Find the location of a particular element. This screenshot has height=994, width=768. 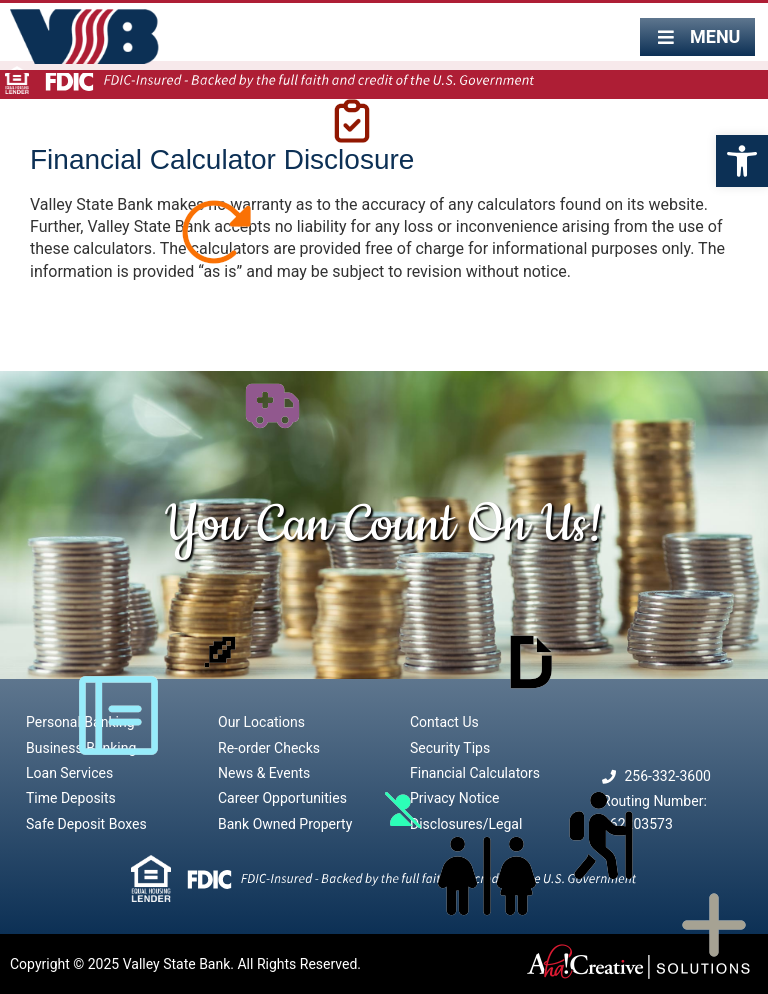

blocked or banned user is located at coordinates (403, 810).